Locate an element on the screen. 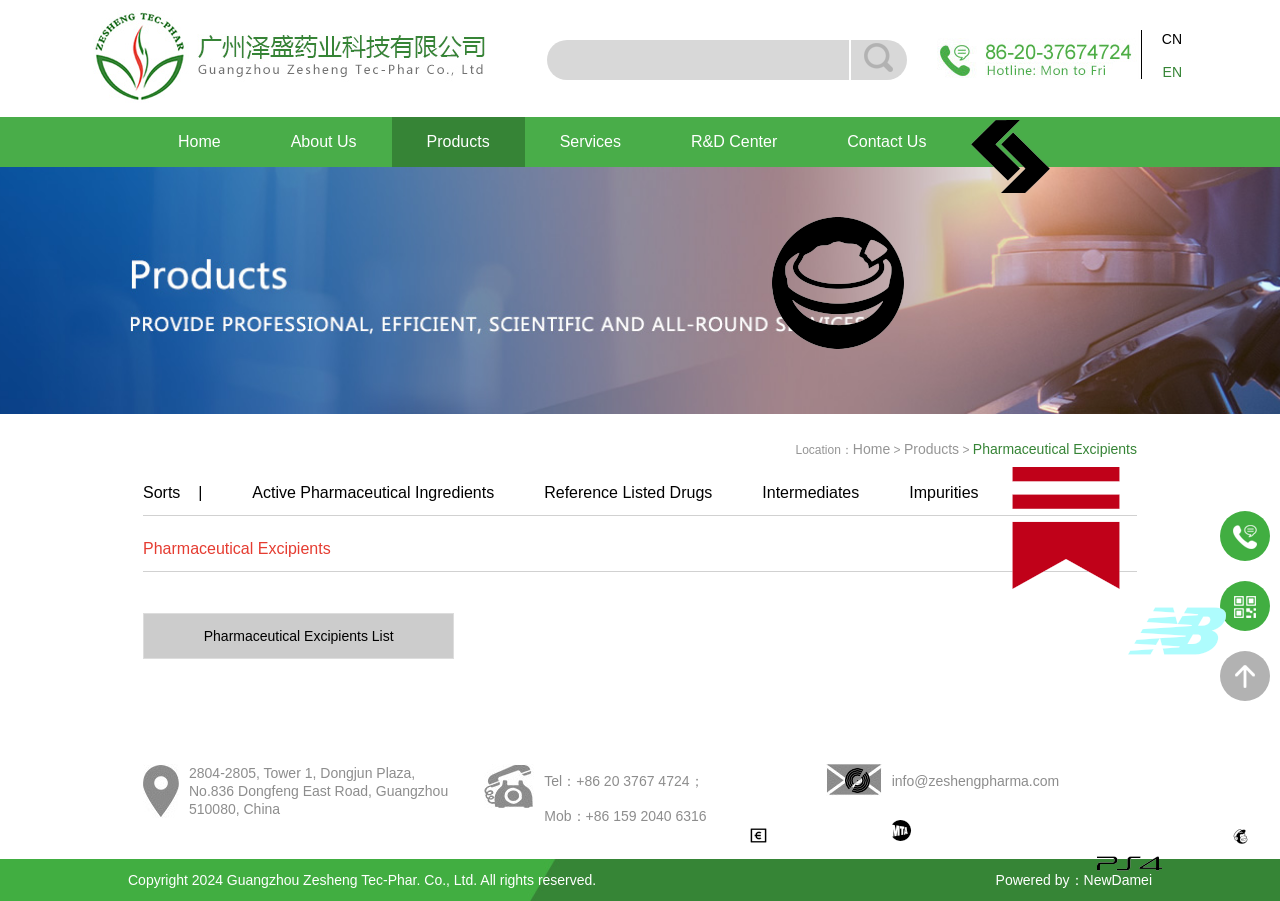  New Balance brand logo is located at coordinates (1177, 631).